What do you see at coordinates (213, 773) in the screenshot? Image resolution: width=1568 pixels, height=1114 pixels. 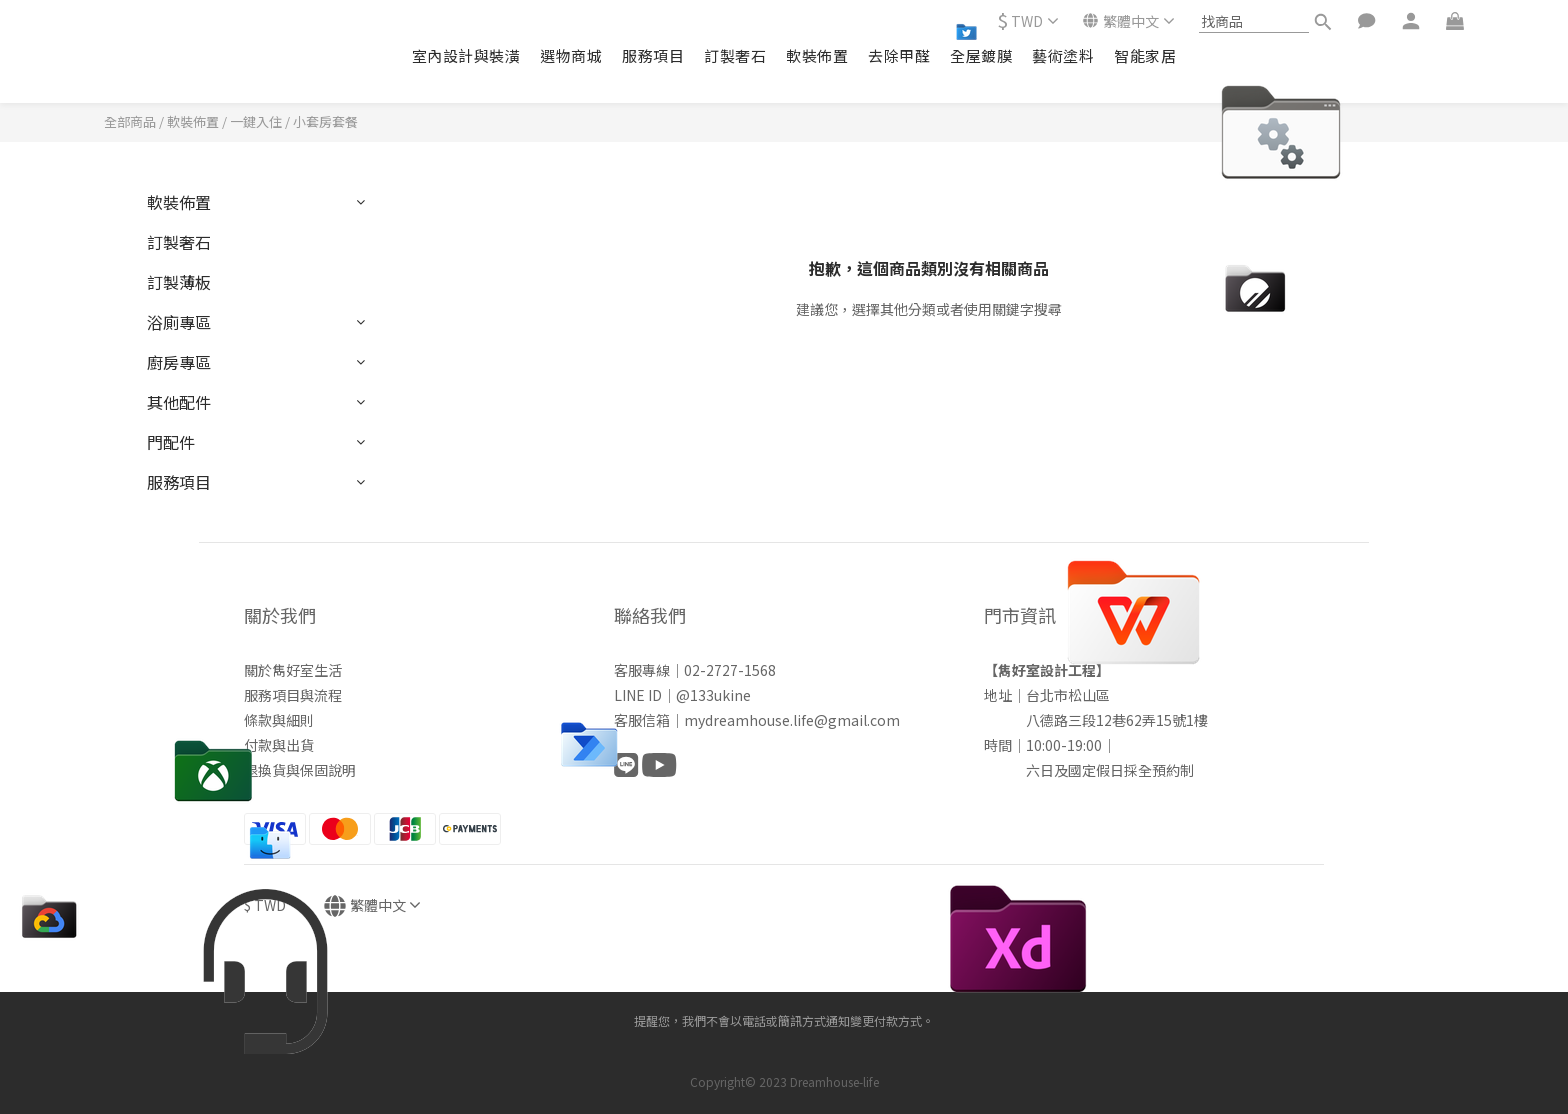 I see `open folder containing Xbox games or apps` at bounding box center [213, 773].